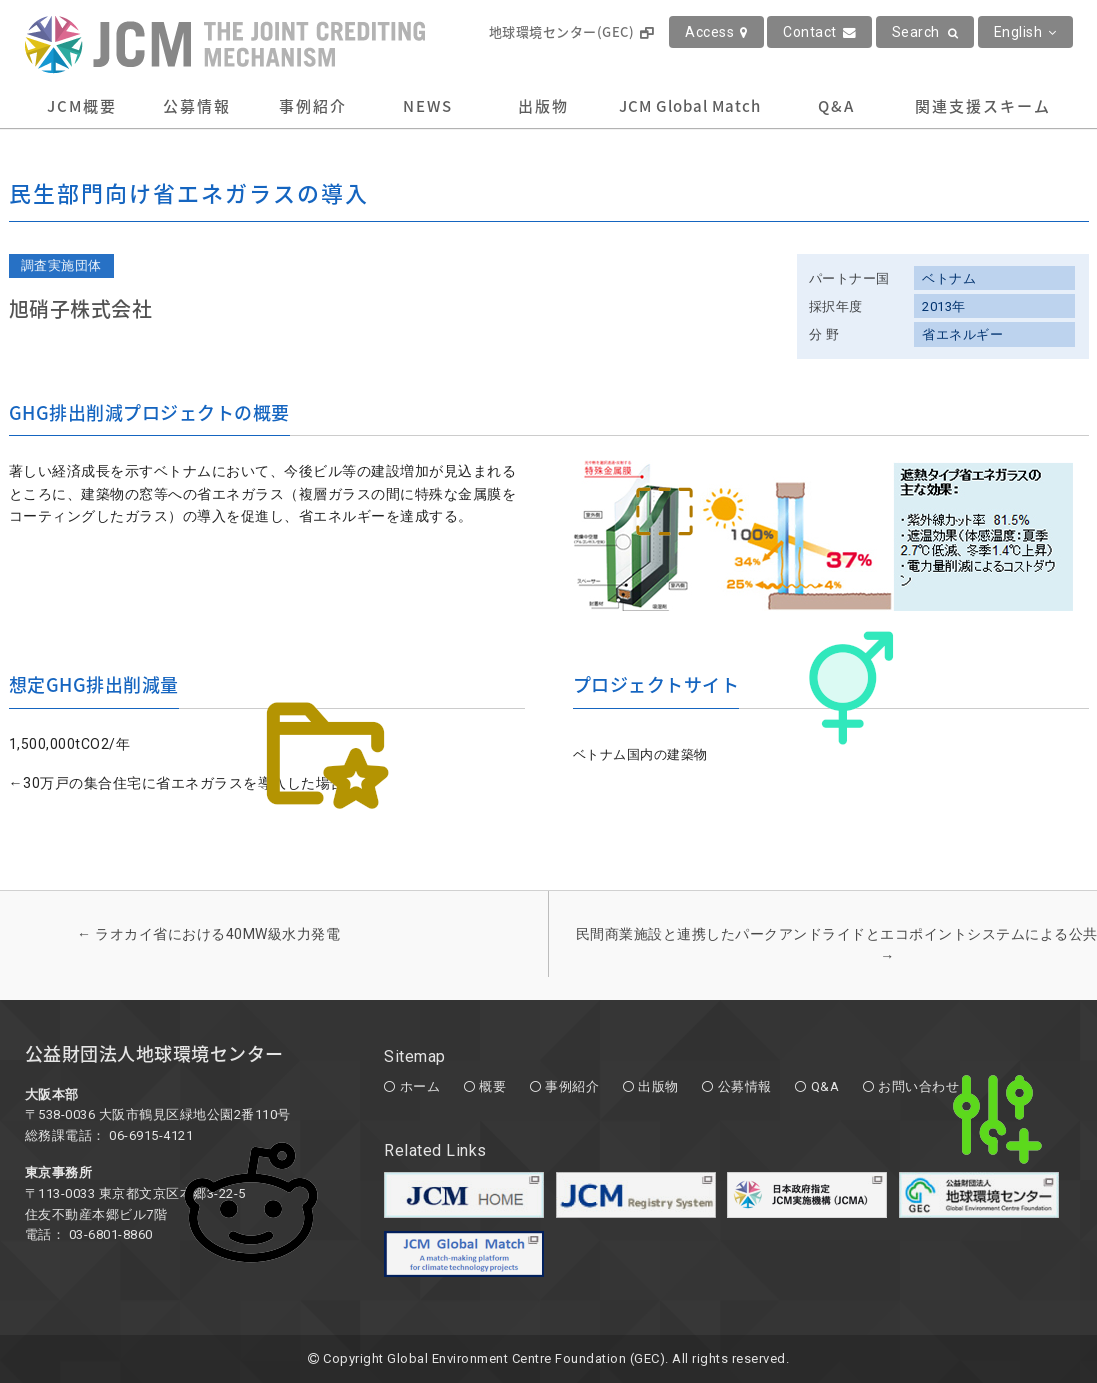 The width and height of the screenshot is (1097, 1383). Describe the element at coordinates (664, 511) in the screenshot. I see `select or define a region` at that location.